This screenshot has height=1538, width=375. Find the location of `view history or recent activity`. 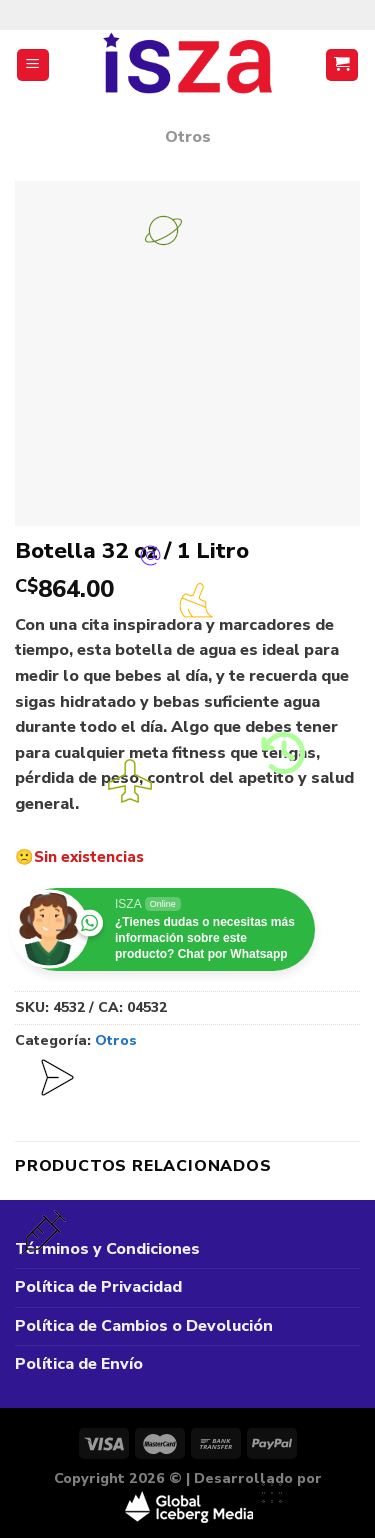

view history or recent activity is located at coordinates (284, 753).